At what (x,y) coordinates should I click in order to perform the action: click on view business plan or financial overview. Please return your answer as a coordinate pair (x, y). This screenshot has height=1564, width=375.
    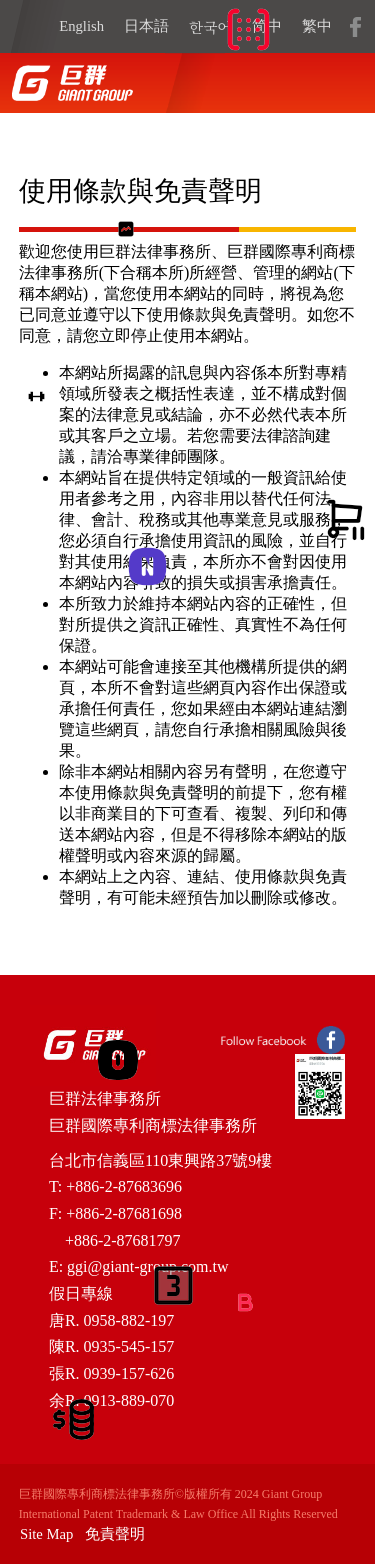
    Looking at the image, I should click on (73, 1419).